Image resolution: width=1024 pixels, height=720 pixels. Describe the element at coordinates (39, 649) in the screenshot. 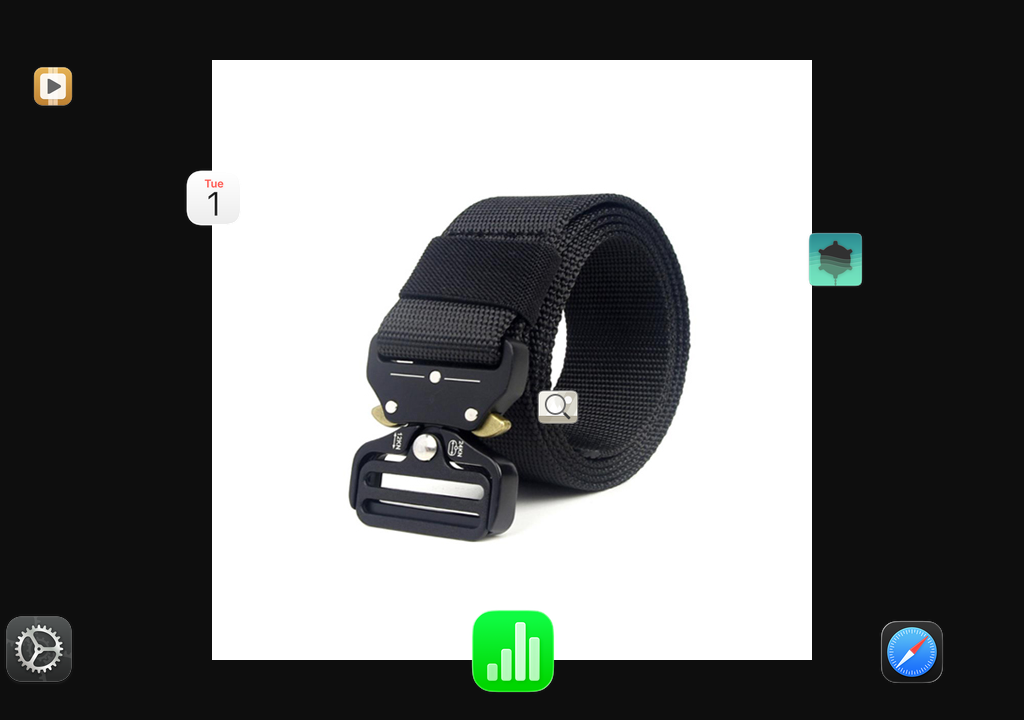

I see `default application icon placeholder` at that location.